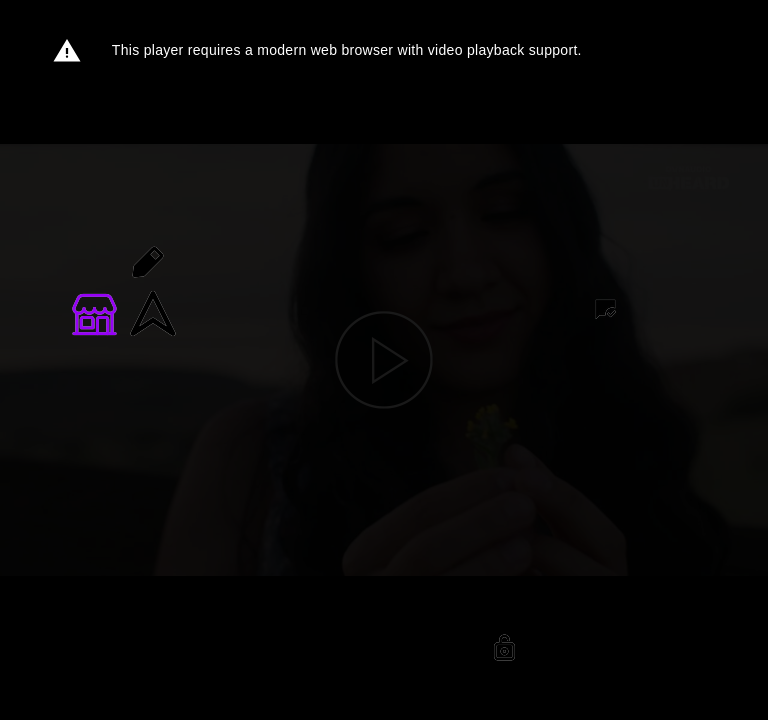 This screenshot has height=720, width=768. I want to click on browse or access the store, so click(94, 314).